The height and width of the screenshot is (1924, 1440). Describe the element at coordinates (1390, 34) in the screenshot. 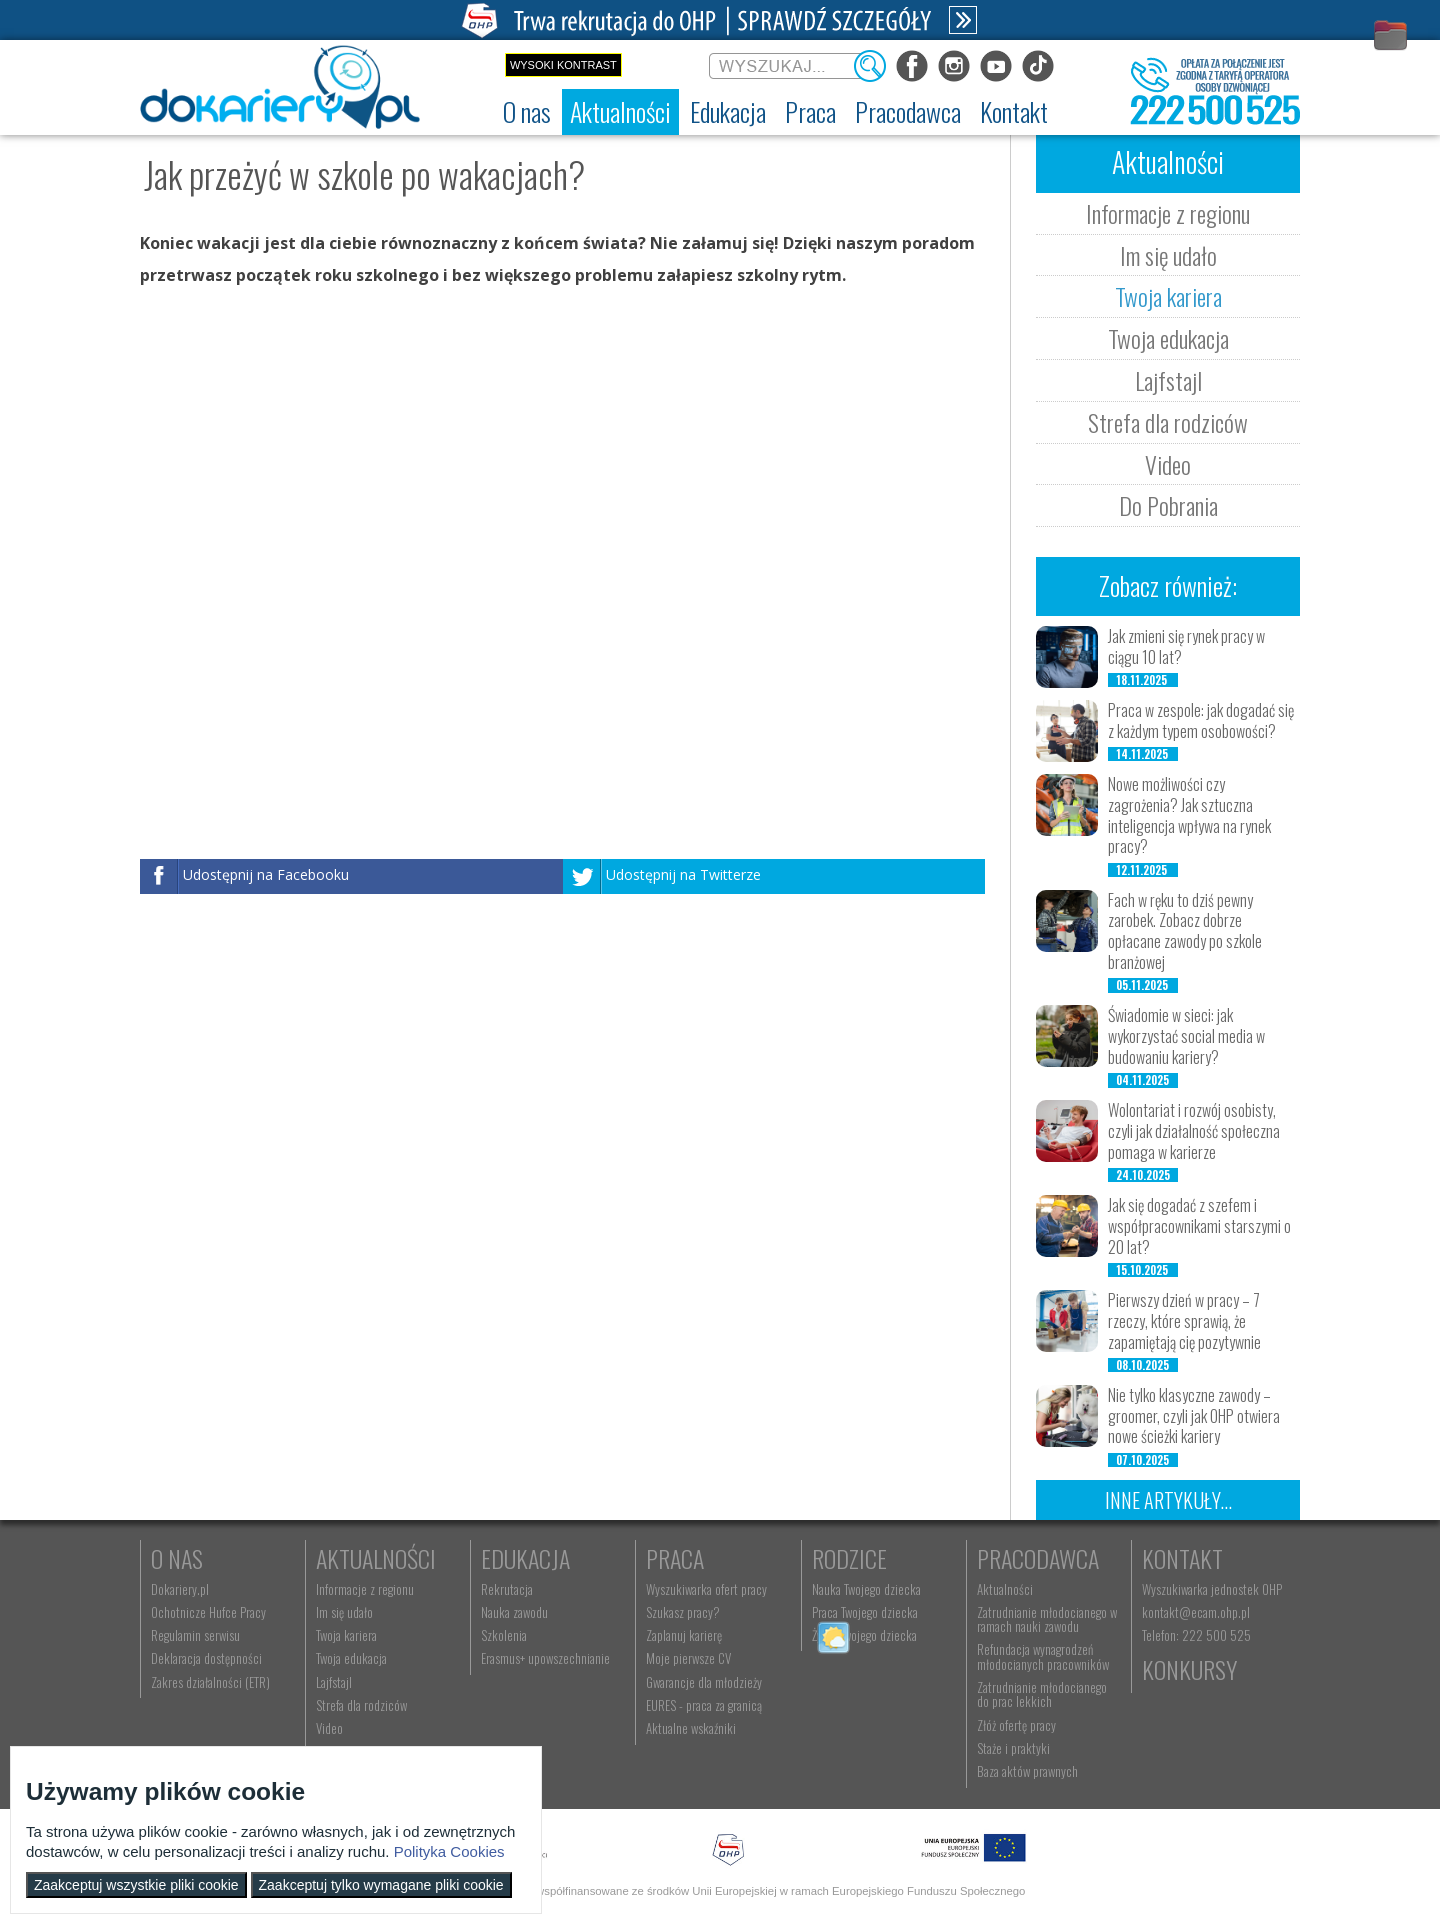

I see `indicates an open or expanded folder` at that location.